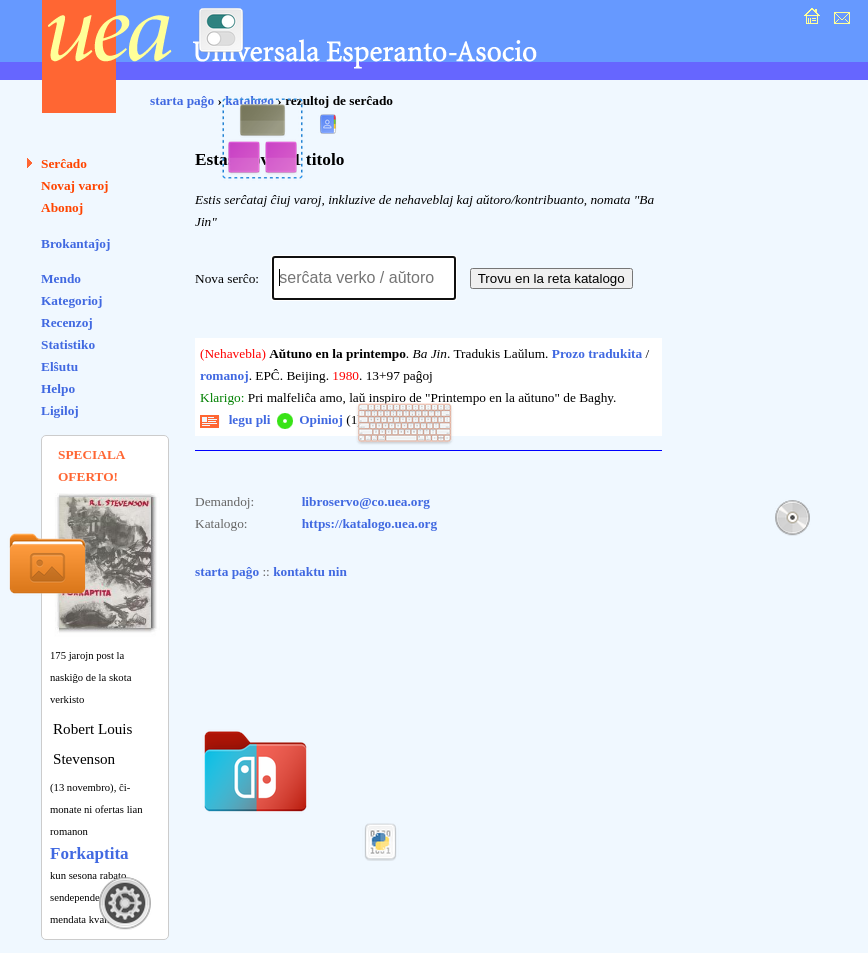  What do you see at coordinates (125, 903) in the screenshot?
I see `view or edit document properties` at bounding box center [125, 903].